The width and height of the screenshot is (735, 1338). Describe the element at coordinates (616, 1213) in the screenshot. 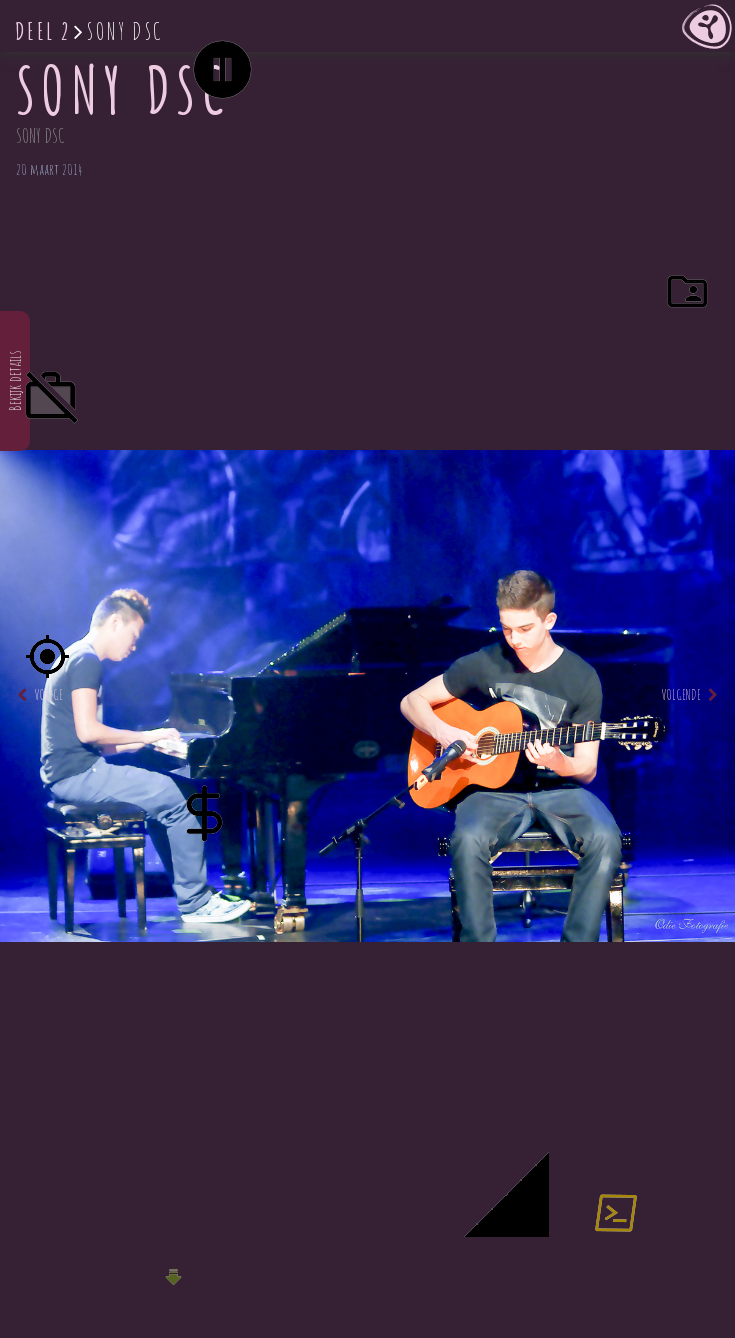

I see `open powershell terminal` at that location.